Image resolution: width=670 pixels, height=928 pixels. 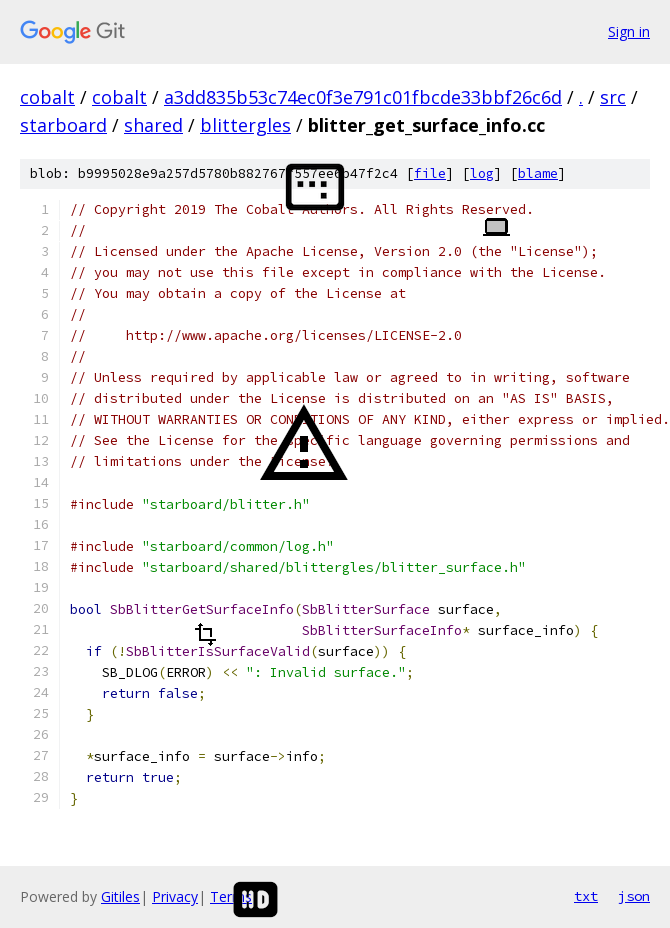 What do you see at coordinates (315, 187) in the screenshot?
I see `adjust image aspect ratio` at bounding box center [315, 187].